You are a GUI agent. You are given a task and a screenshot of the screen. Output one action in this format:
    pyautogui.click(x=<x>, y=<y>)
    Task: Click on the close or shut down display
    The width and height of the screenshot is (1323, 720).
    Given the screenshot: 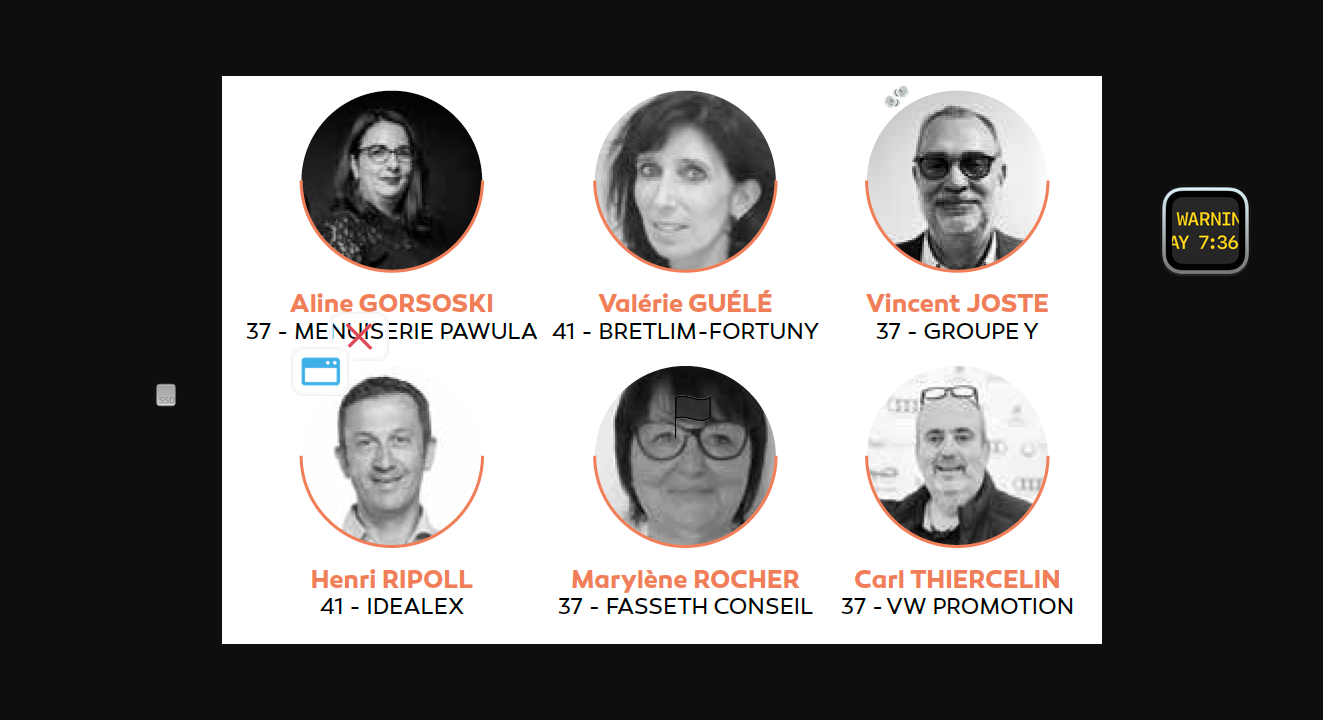 What is the action you would take?
    pyautogui.click(x=340, y=354)
    